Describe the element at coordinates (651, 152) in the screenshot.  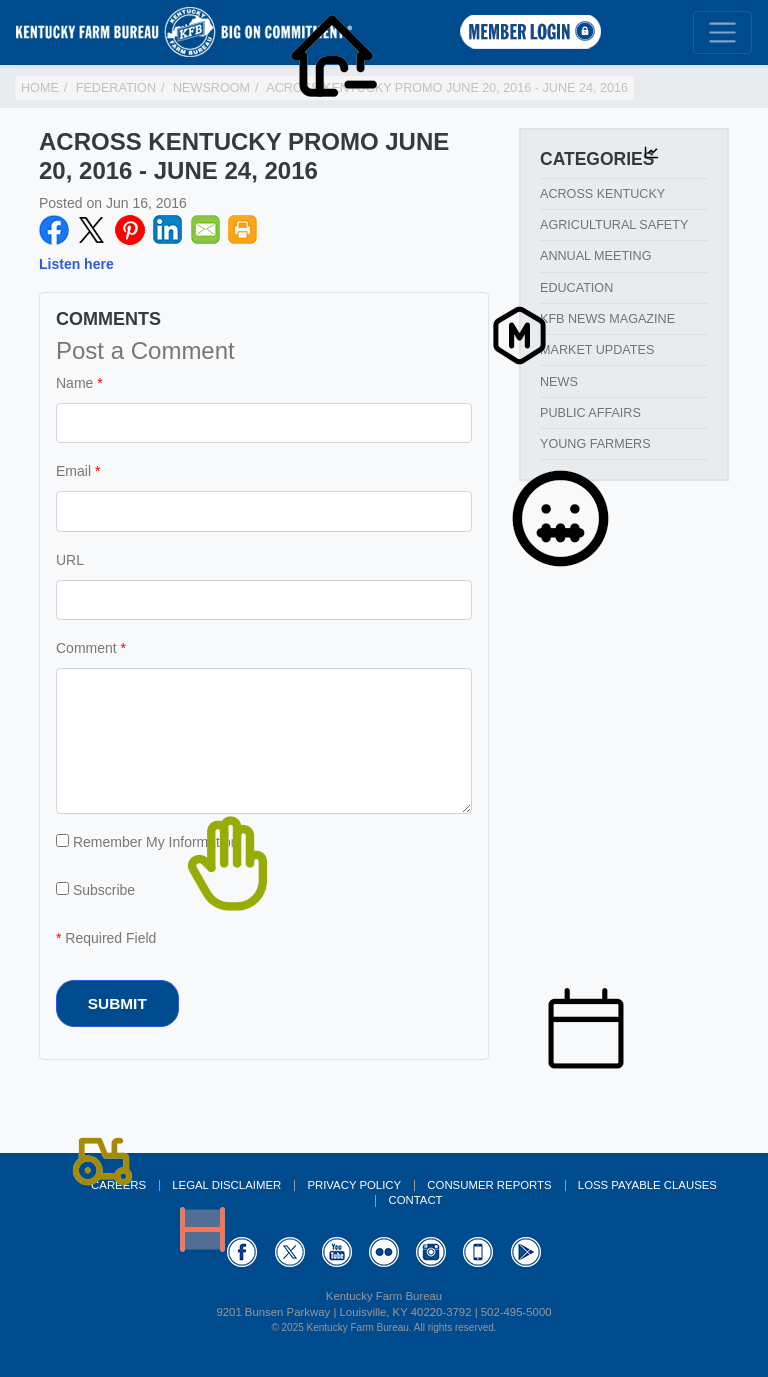
I see `view analytics or performance data` at that location.